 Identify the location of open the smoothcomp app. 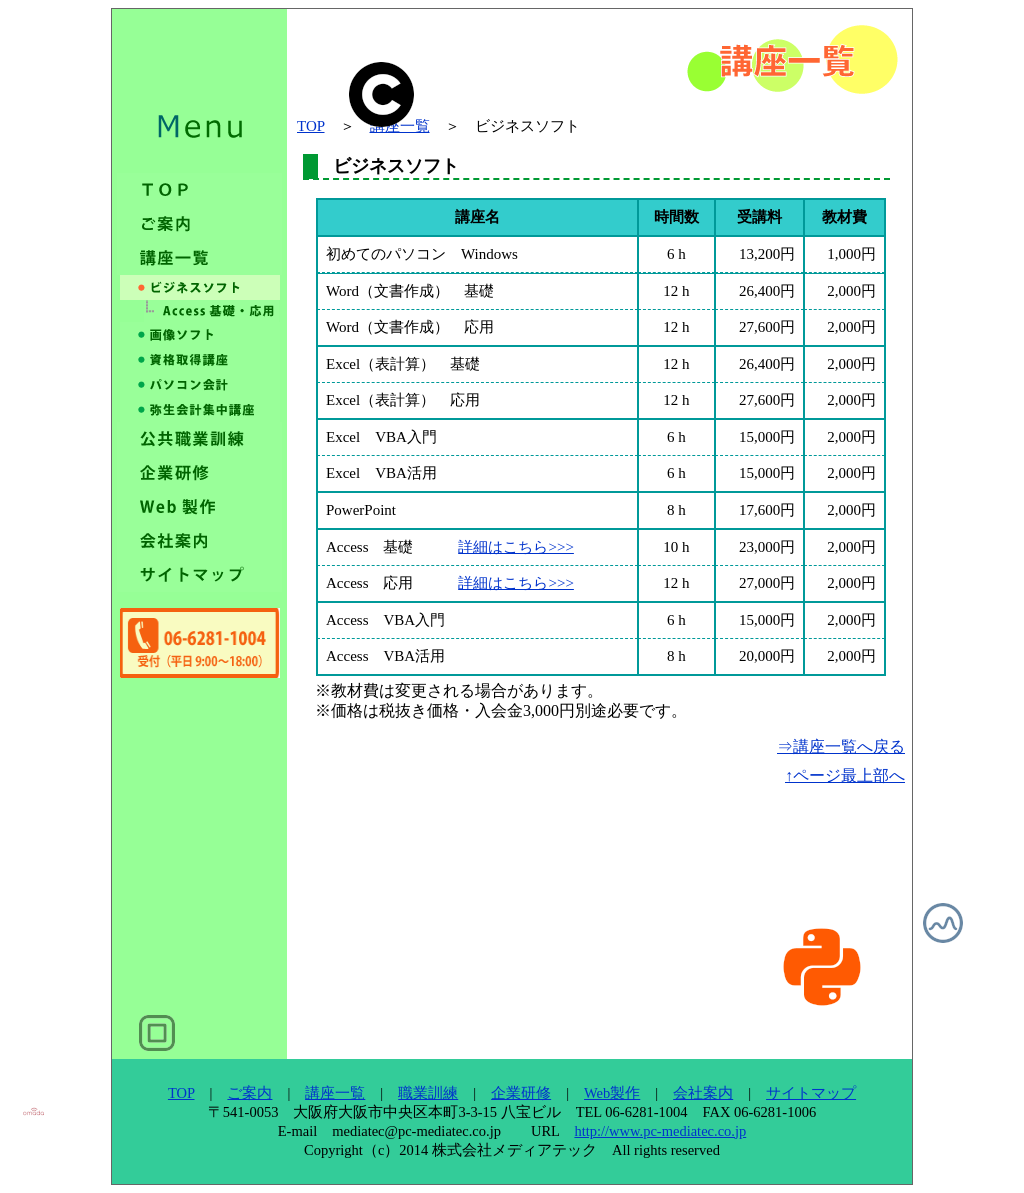
(157, 1033).